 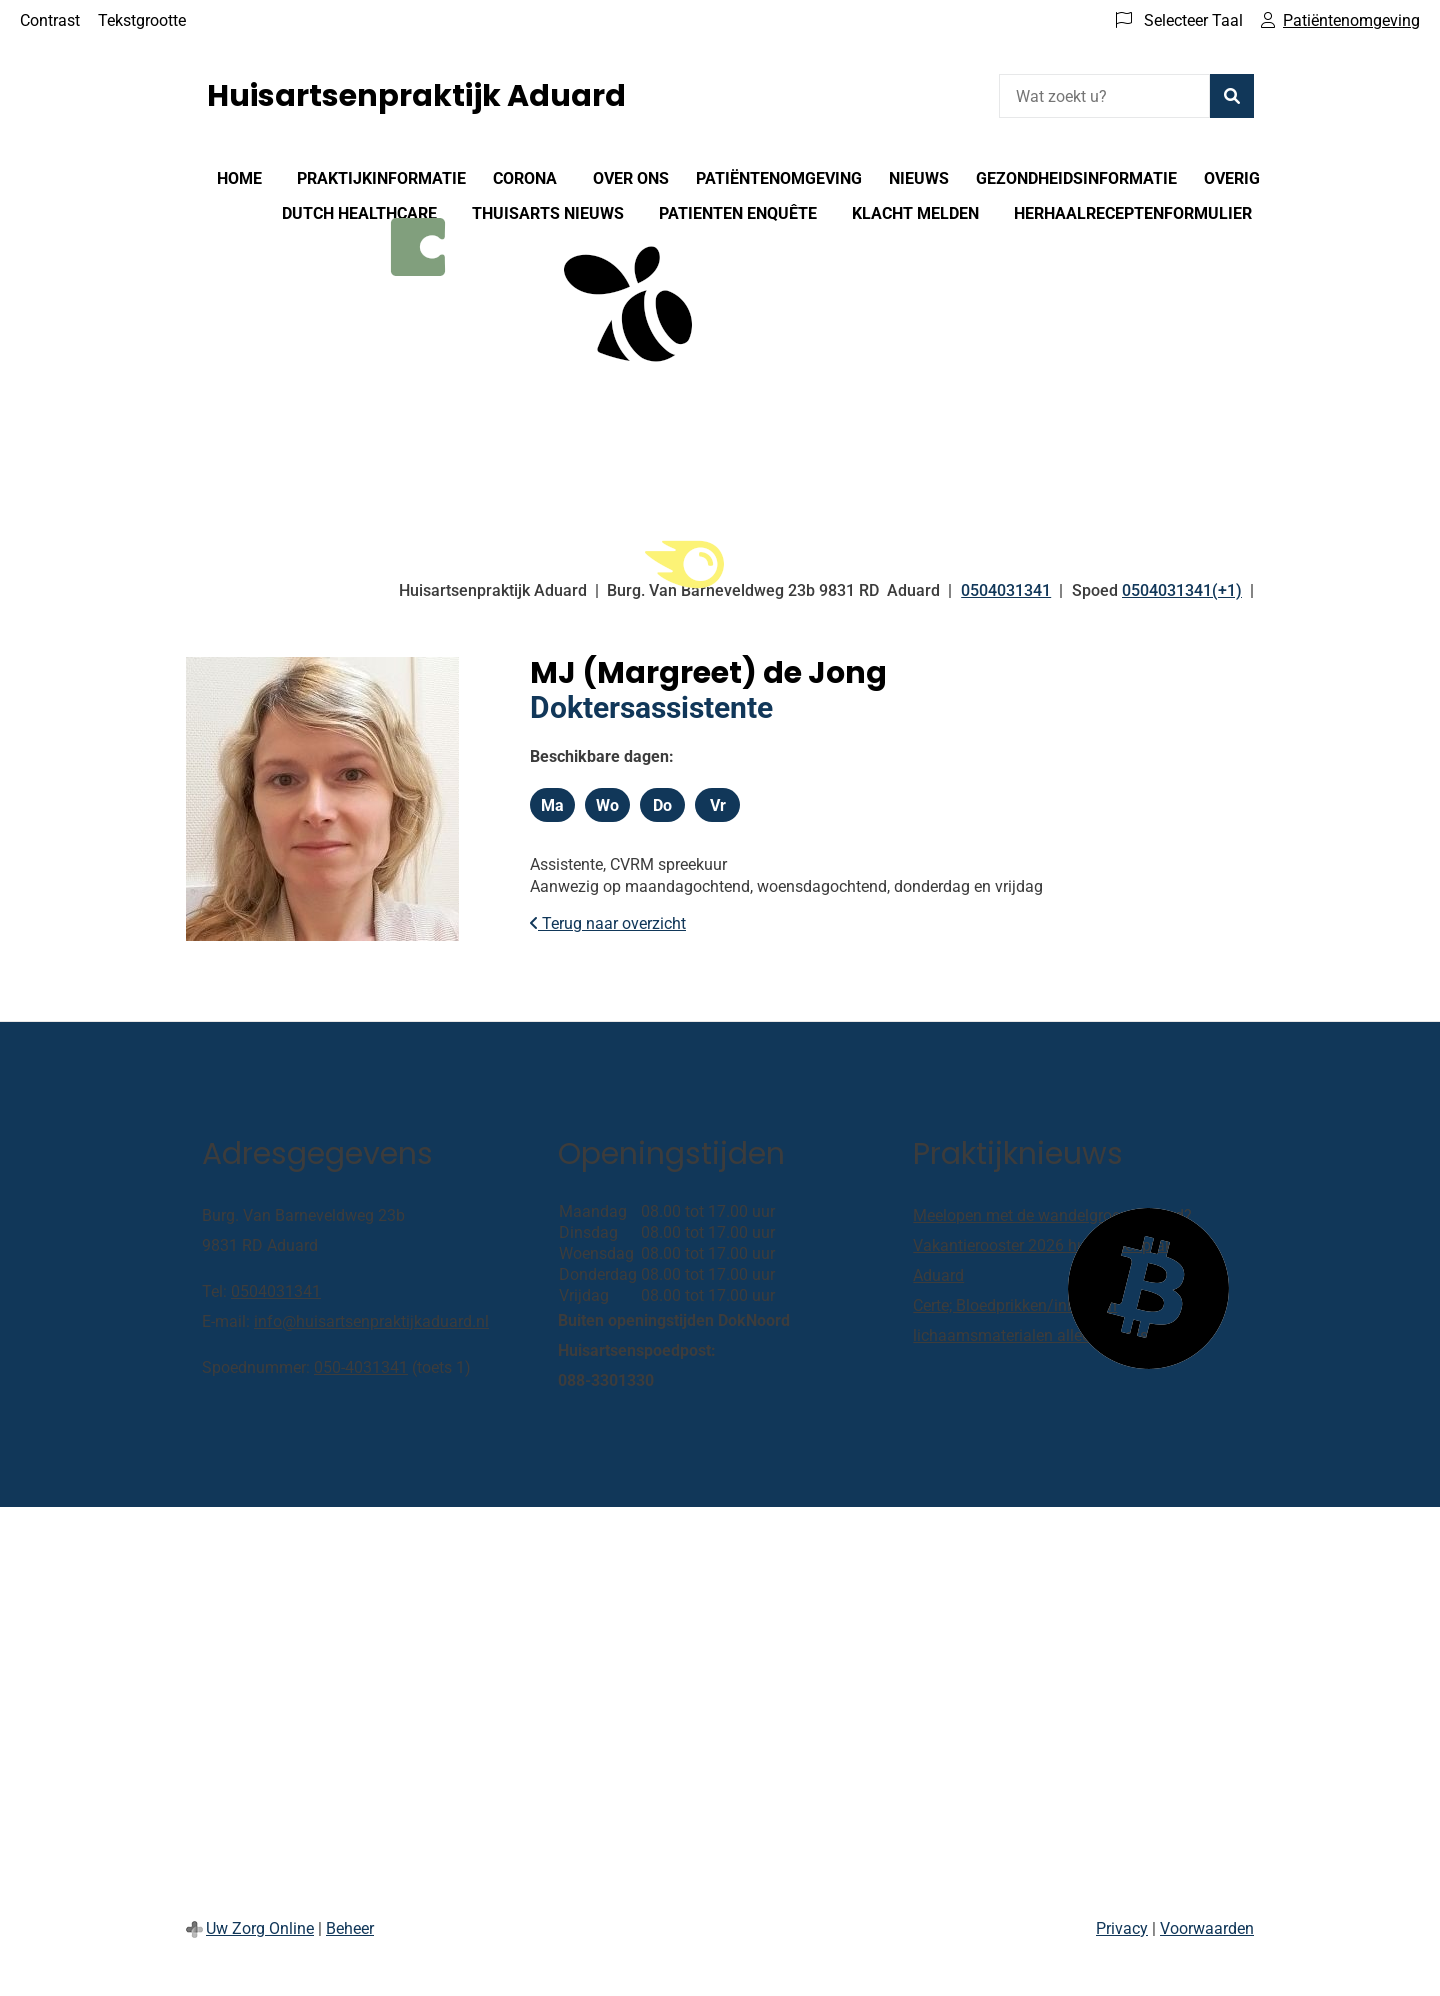 What do you see at coordinates (1148, 1288) in the screenshot?
I see `bitcoin cryptocurrency logo` at bounding box center [1148, 1288].